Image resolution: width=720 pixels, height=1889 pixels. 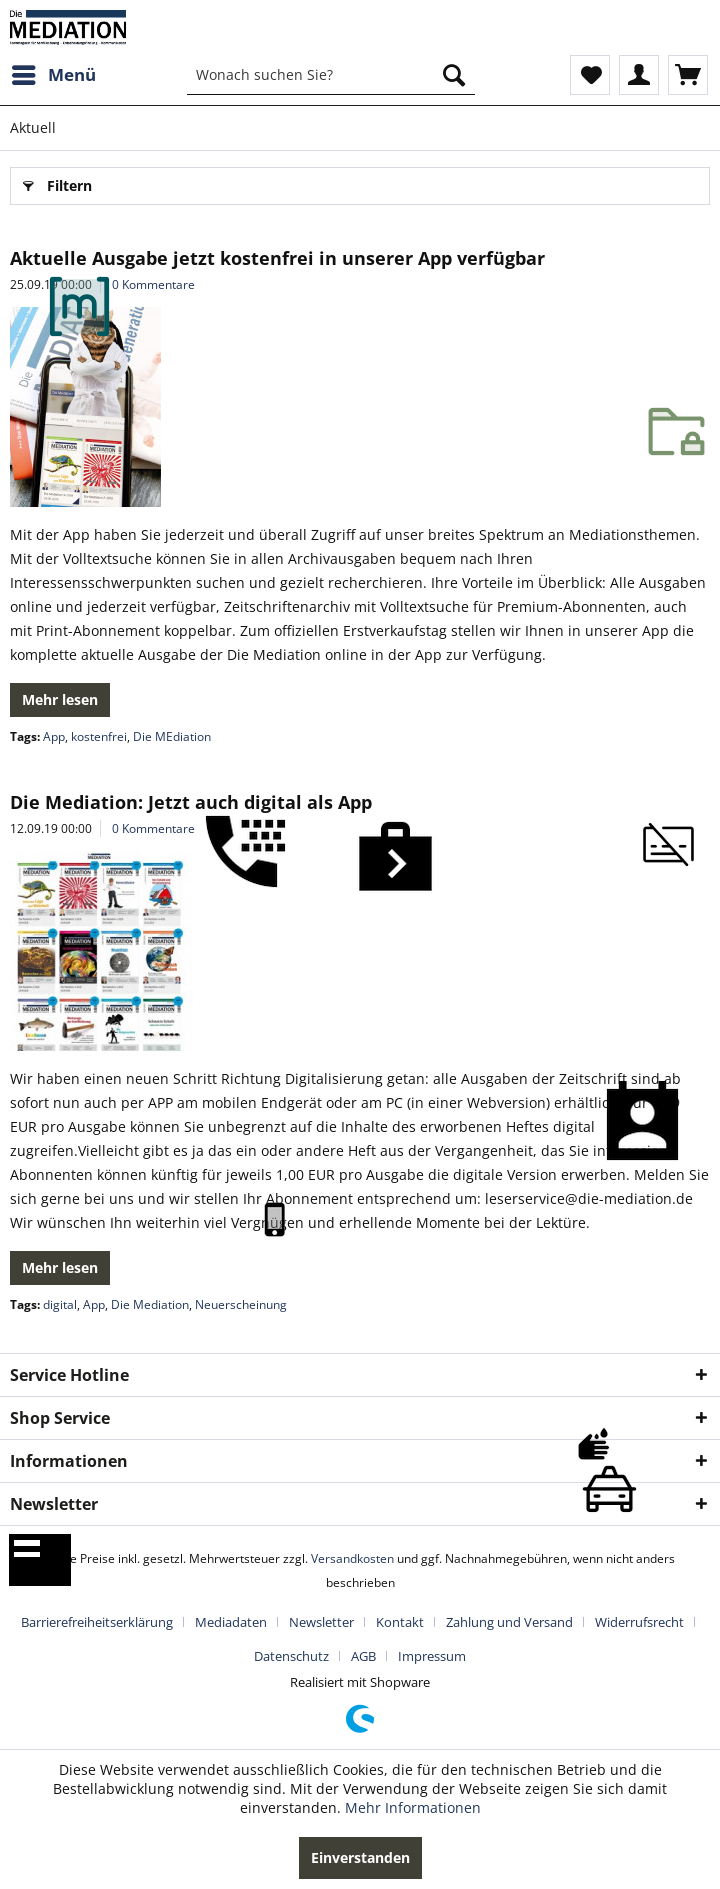 What do you see at coordinates (395, 854) in the screenshot?
I see `snooze or defer task to next week` at bounding box center [395, 854].